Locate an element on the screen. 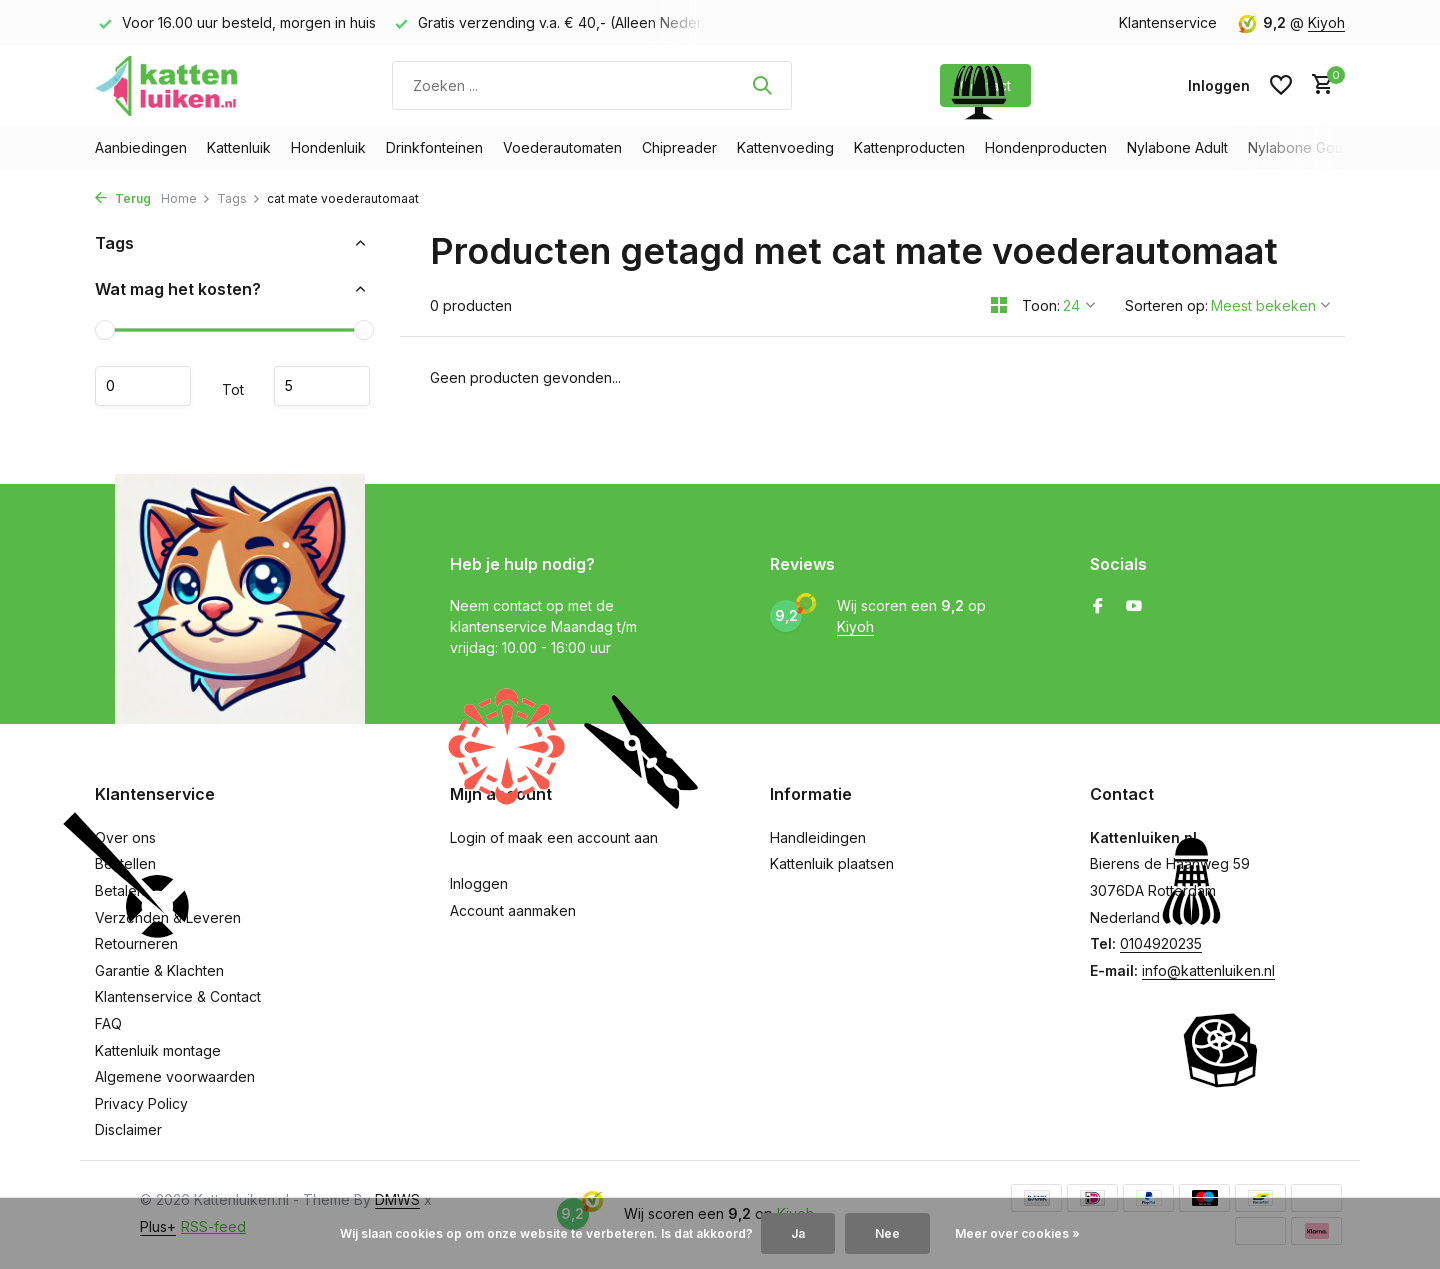 The width and height of the screenshot is (1440, 1269). view fossil collection or inventory is located at coordinates (1221, 1050).